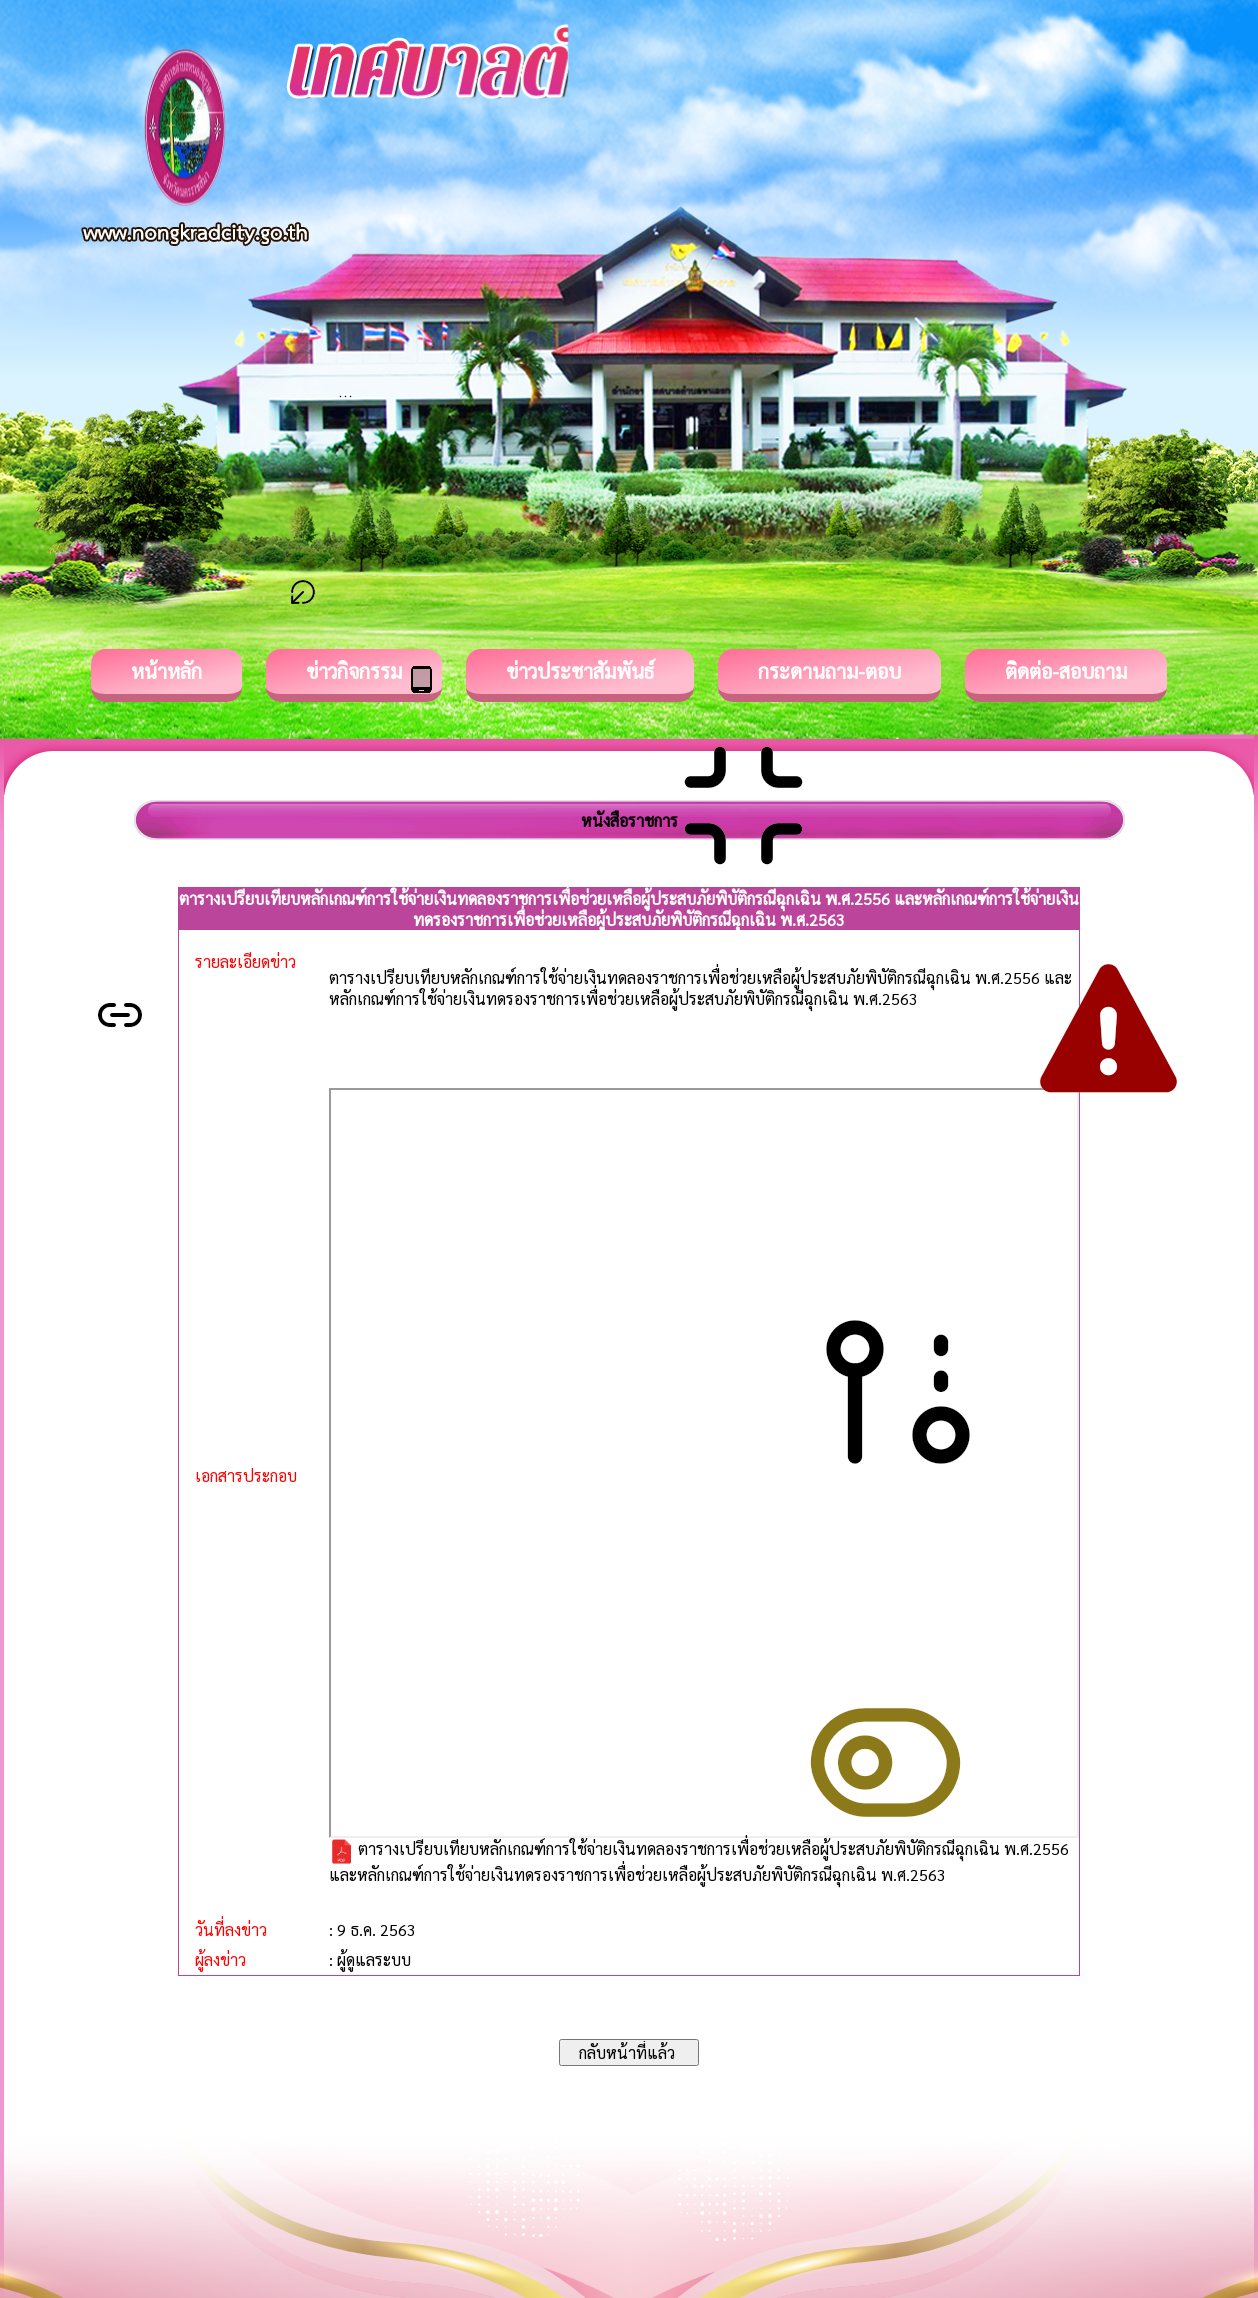 The image size is (1258, 2298). What do you see at coordinates (421, 679) in the screenshot?
I see `switch to tablet view or mode` at bounding box center [421, 679].